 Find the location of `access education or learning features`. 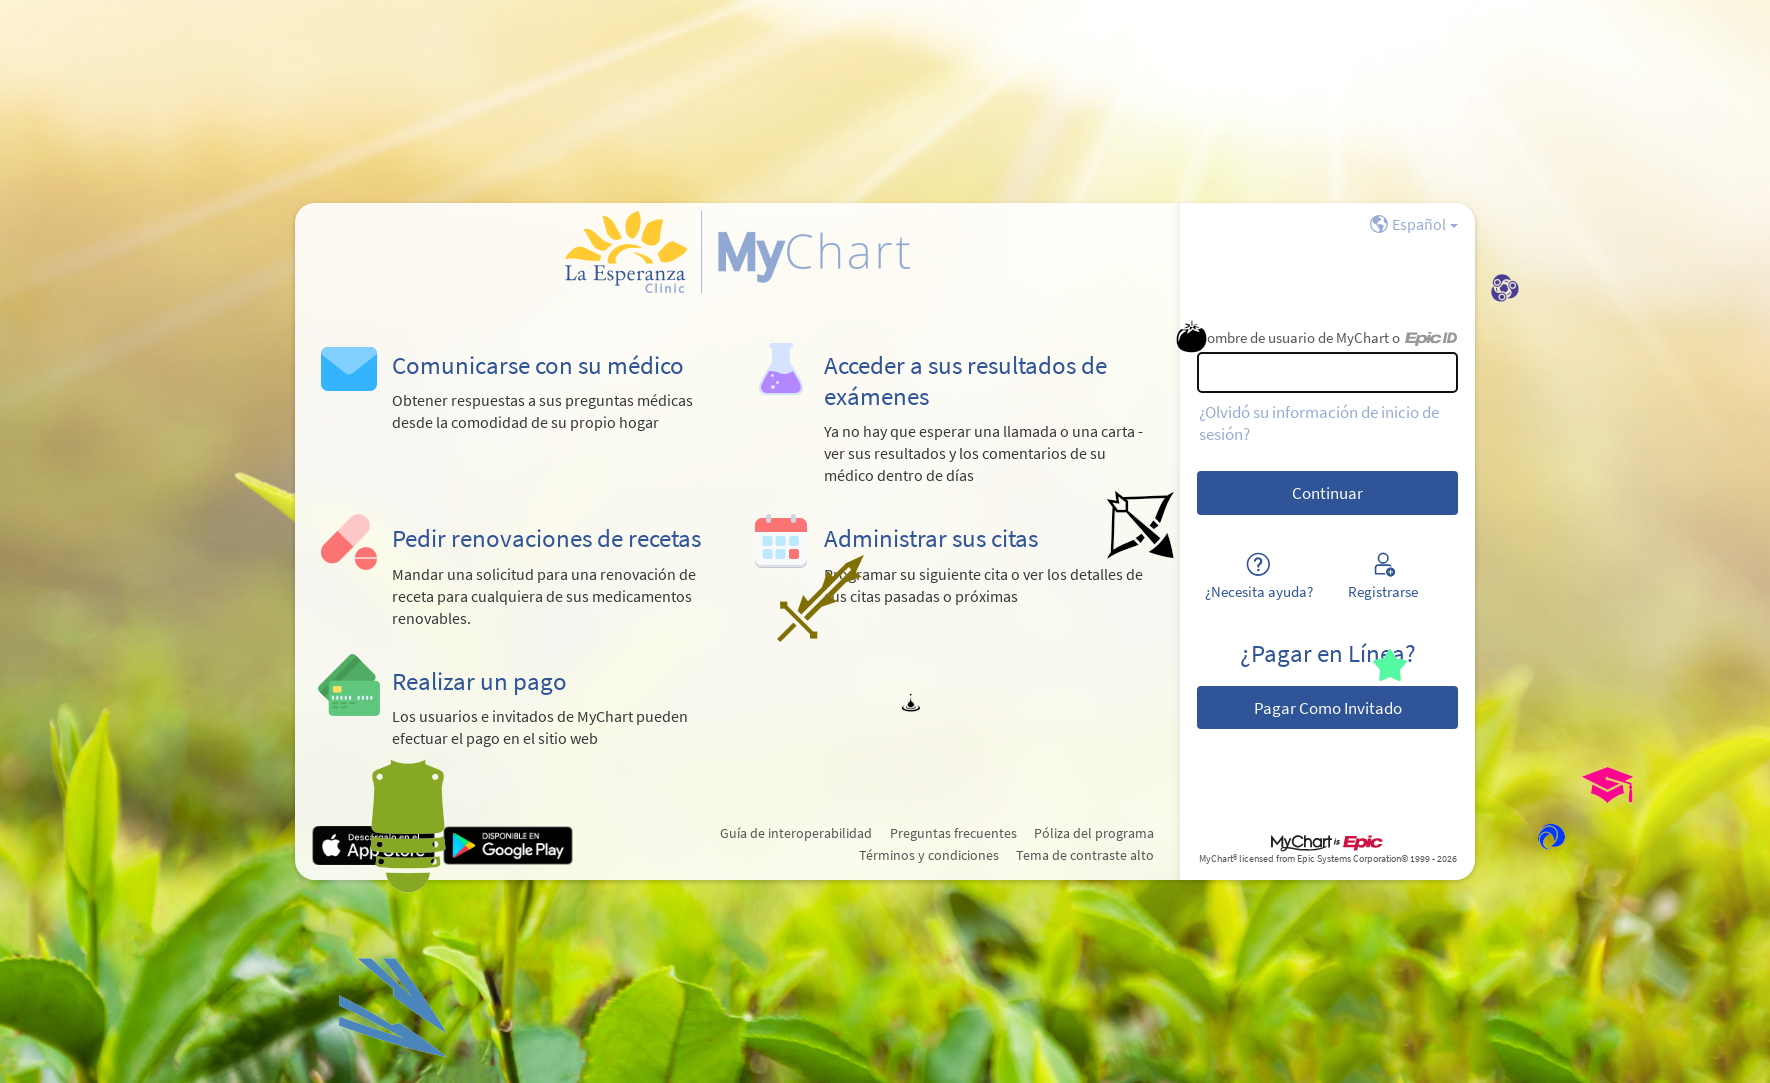

access education or learning features is located at coordinates (1607, 785).